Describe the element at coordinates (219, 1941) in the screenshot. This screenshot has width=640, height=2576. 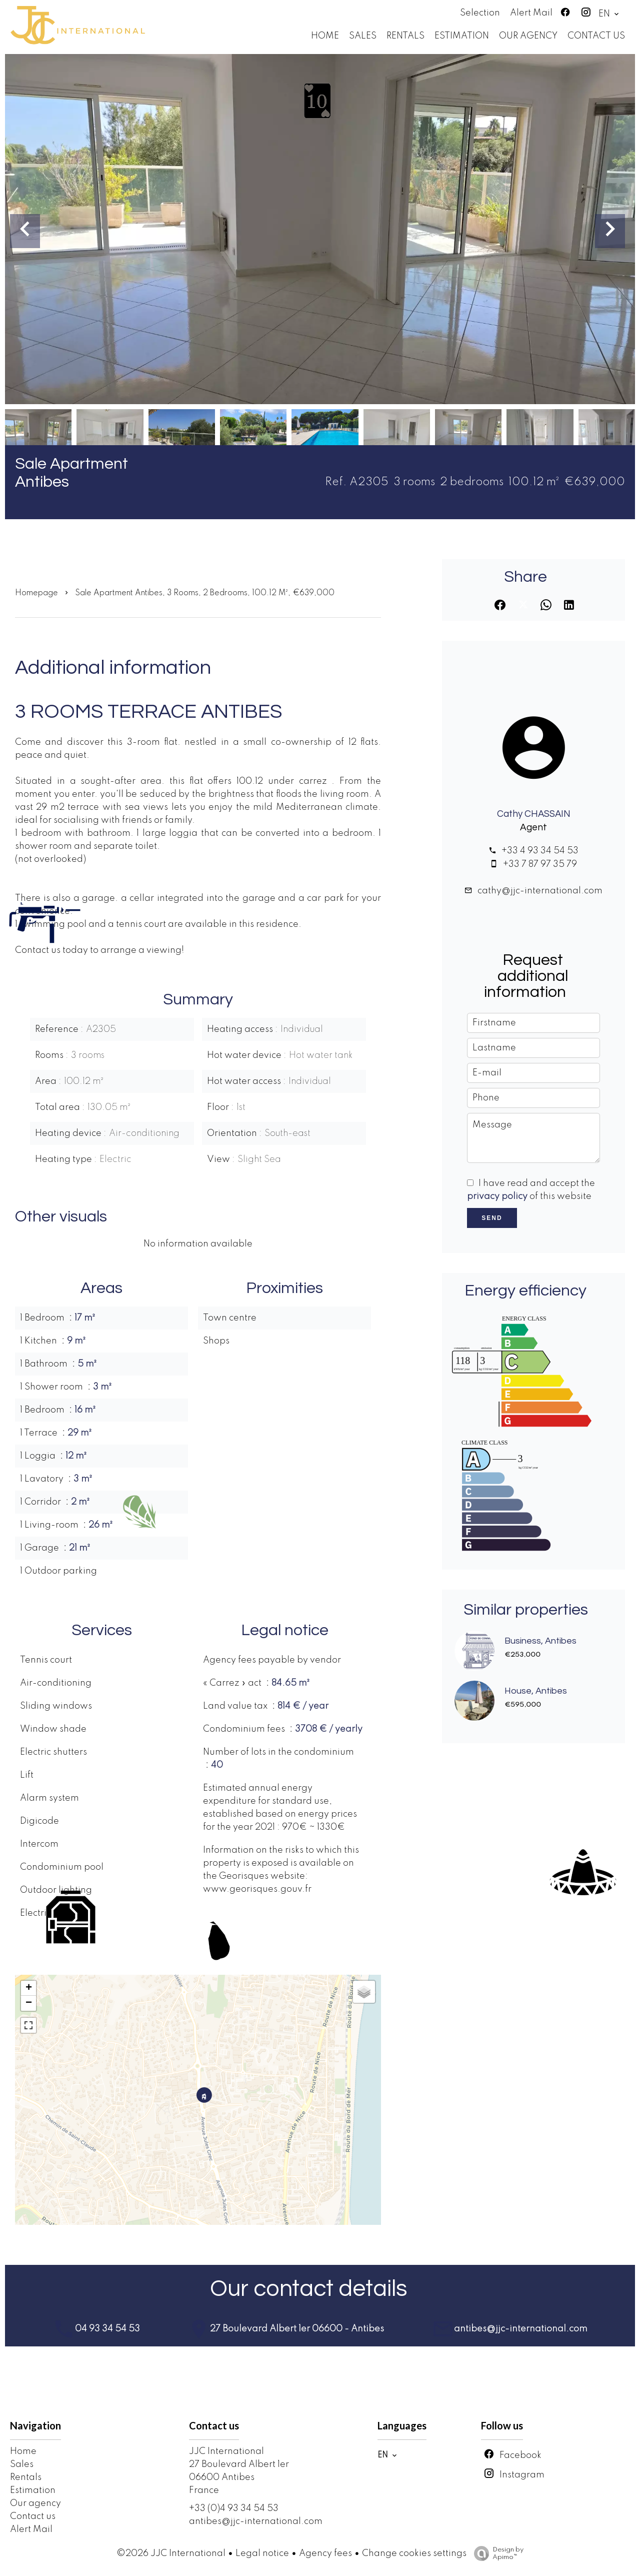
I see `select Sri Lanka as your country or region` at that location.